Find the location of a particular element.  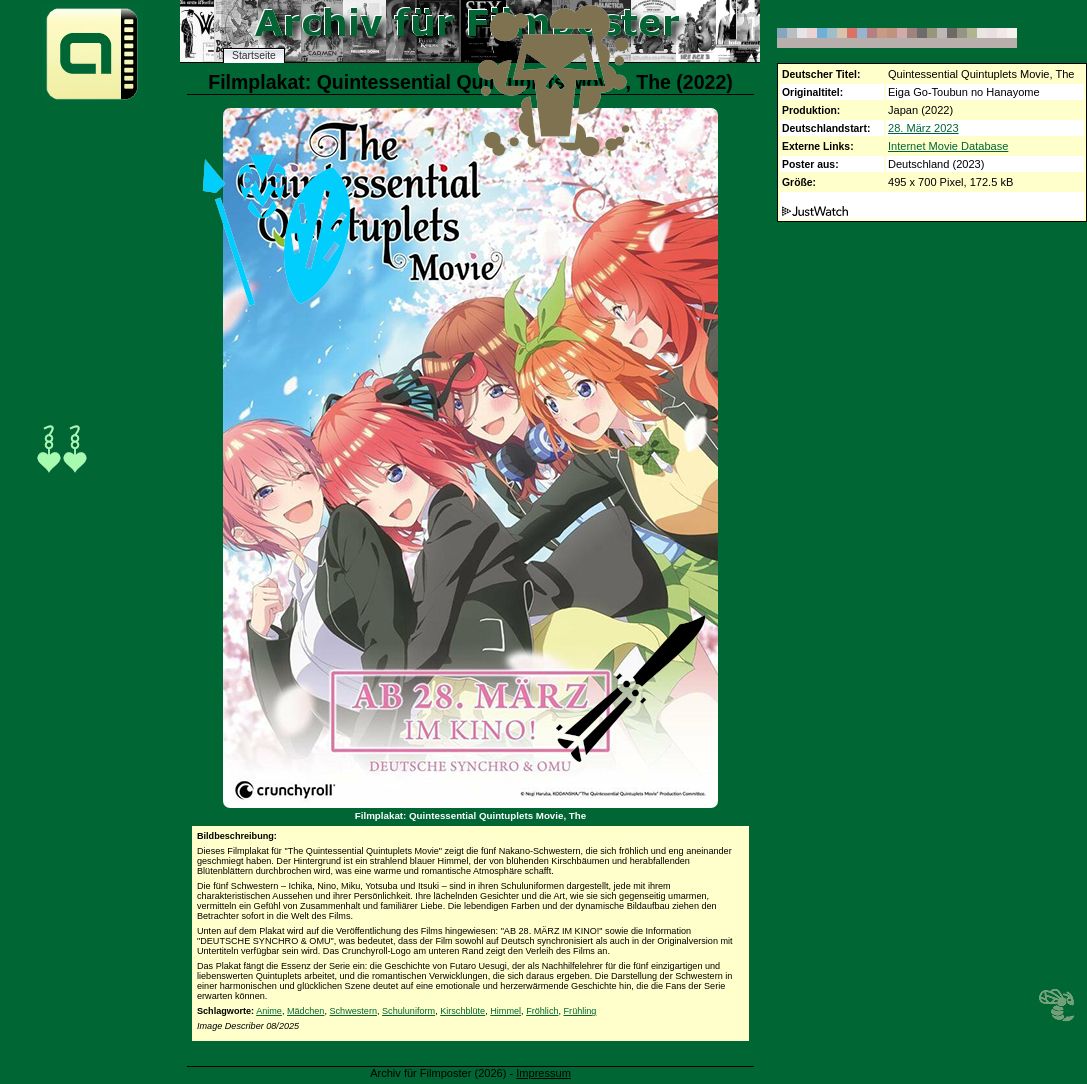

browse heart-shaped earrings in jewelry collection is located at coordinates (62, 449).